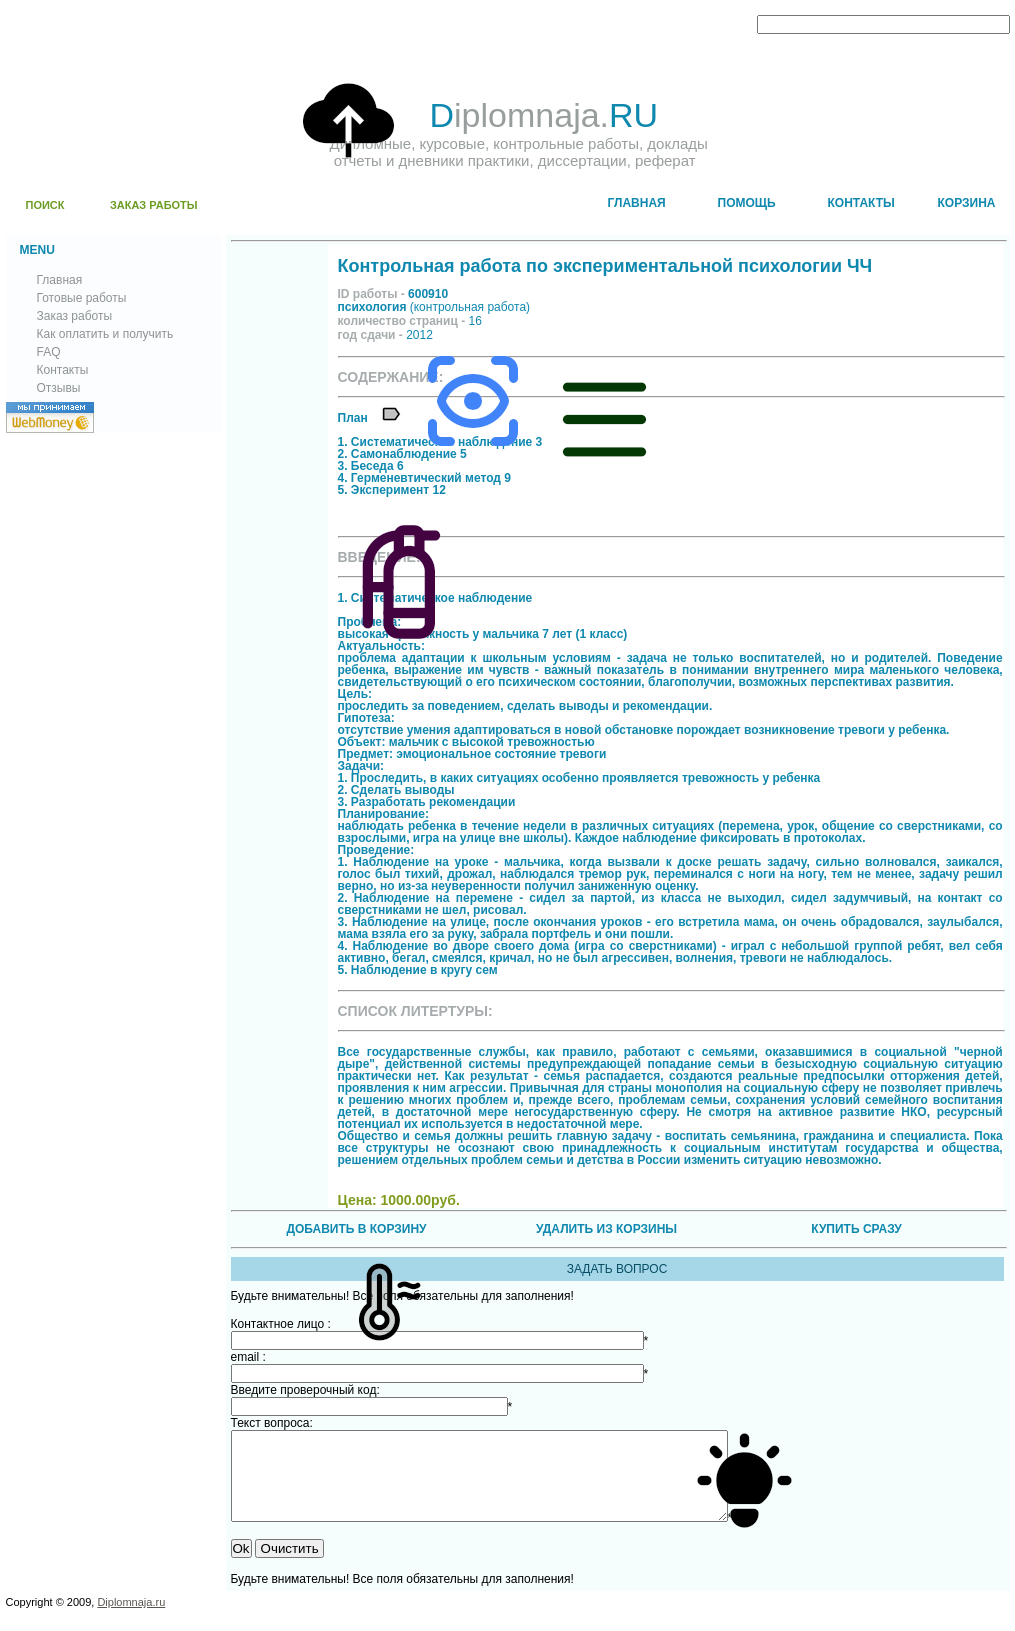 The image size is (1015, 1631). Describe the element at coordinates (473, 401) in the screenshot. I see `scan with eye tracking or face recognition` at that location.